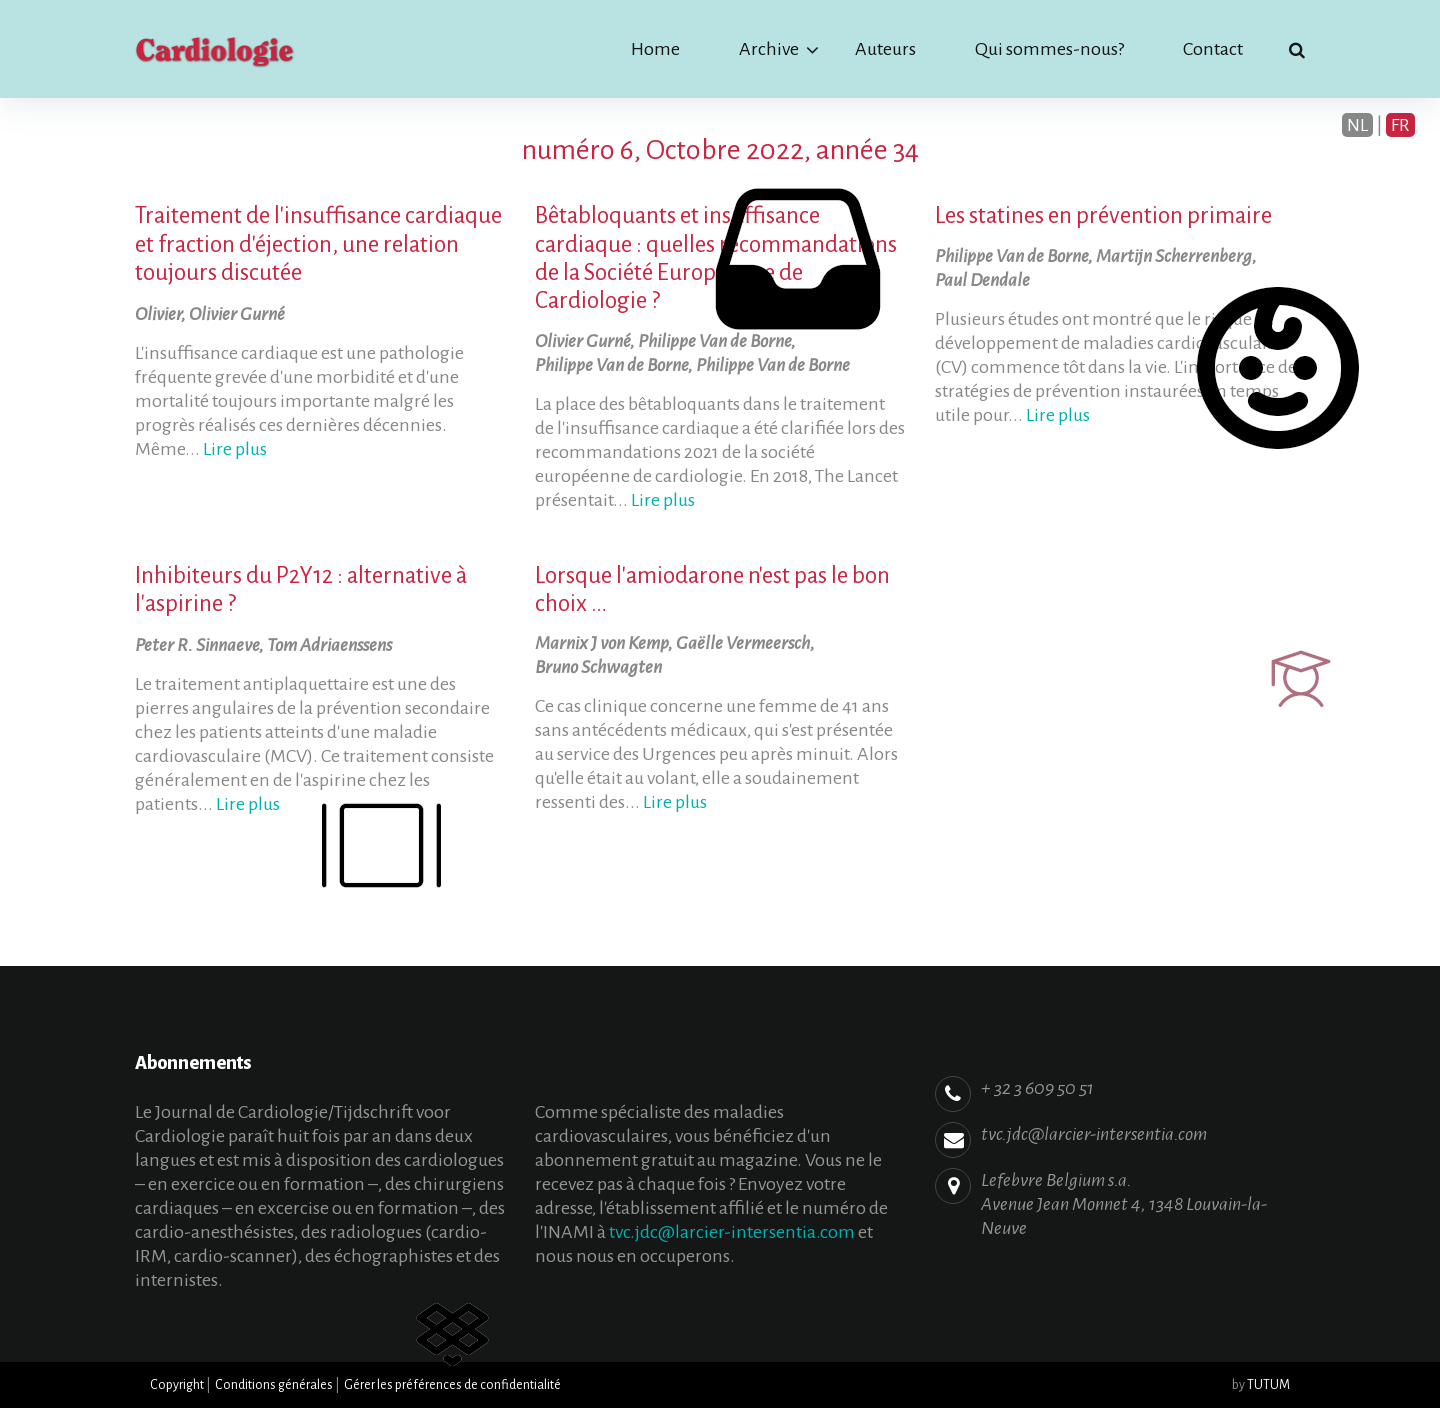  I want to click on view your inbox messages, so click(798, 259).